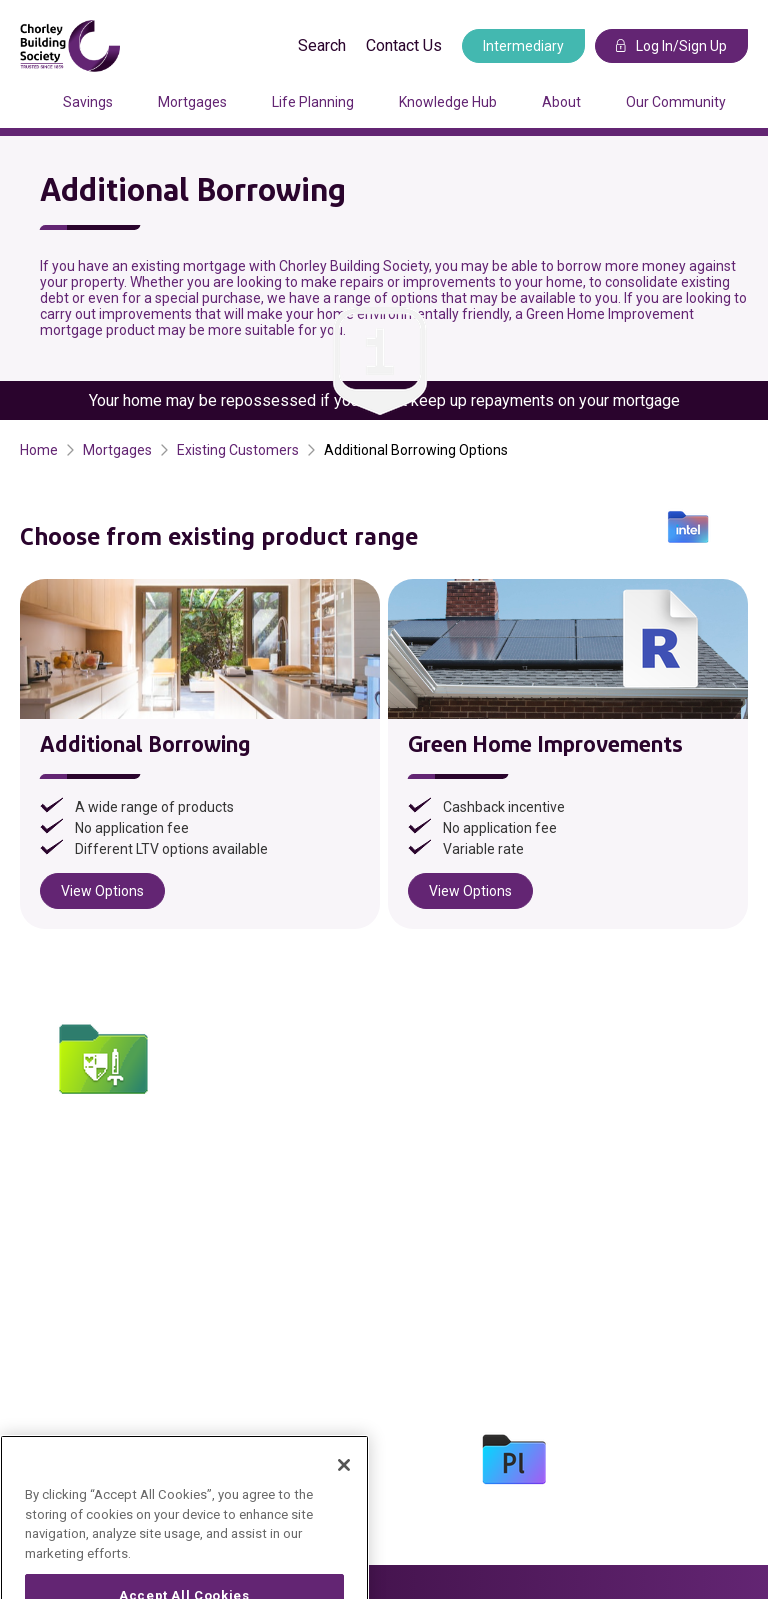 This screenshot has width=768, height=1599. I want to click on open game development projects folder, so click(103, 1061).